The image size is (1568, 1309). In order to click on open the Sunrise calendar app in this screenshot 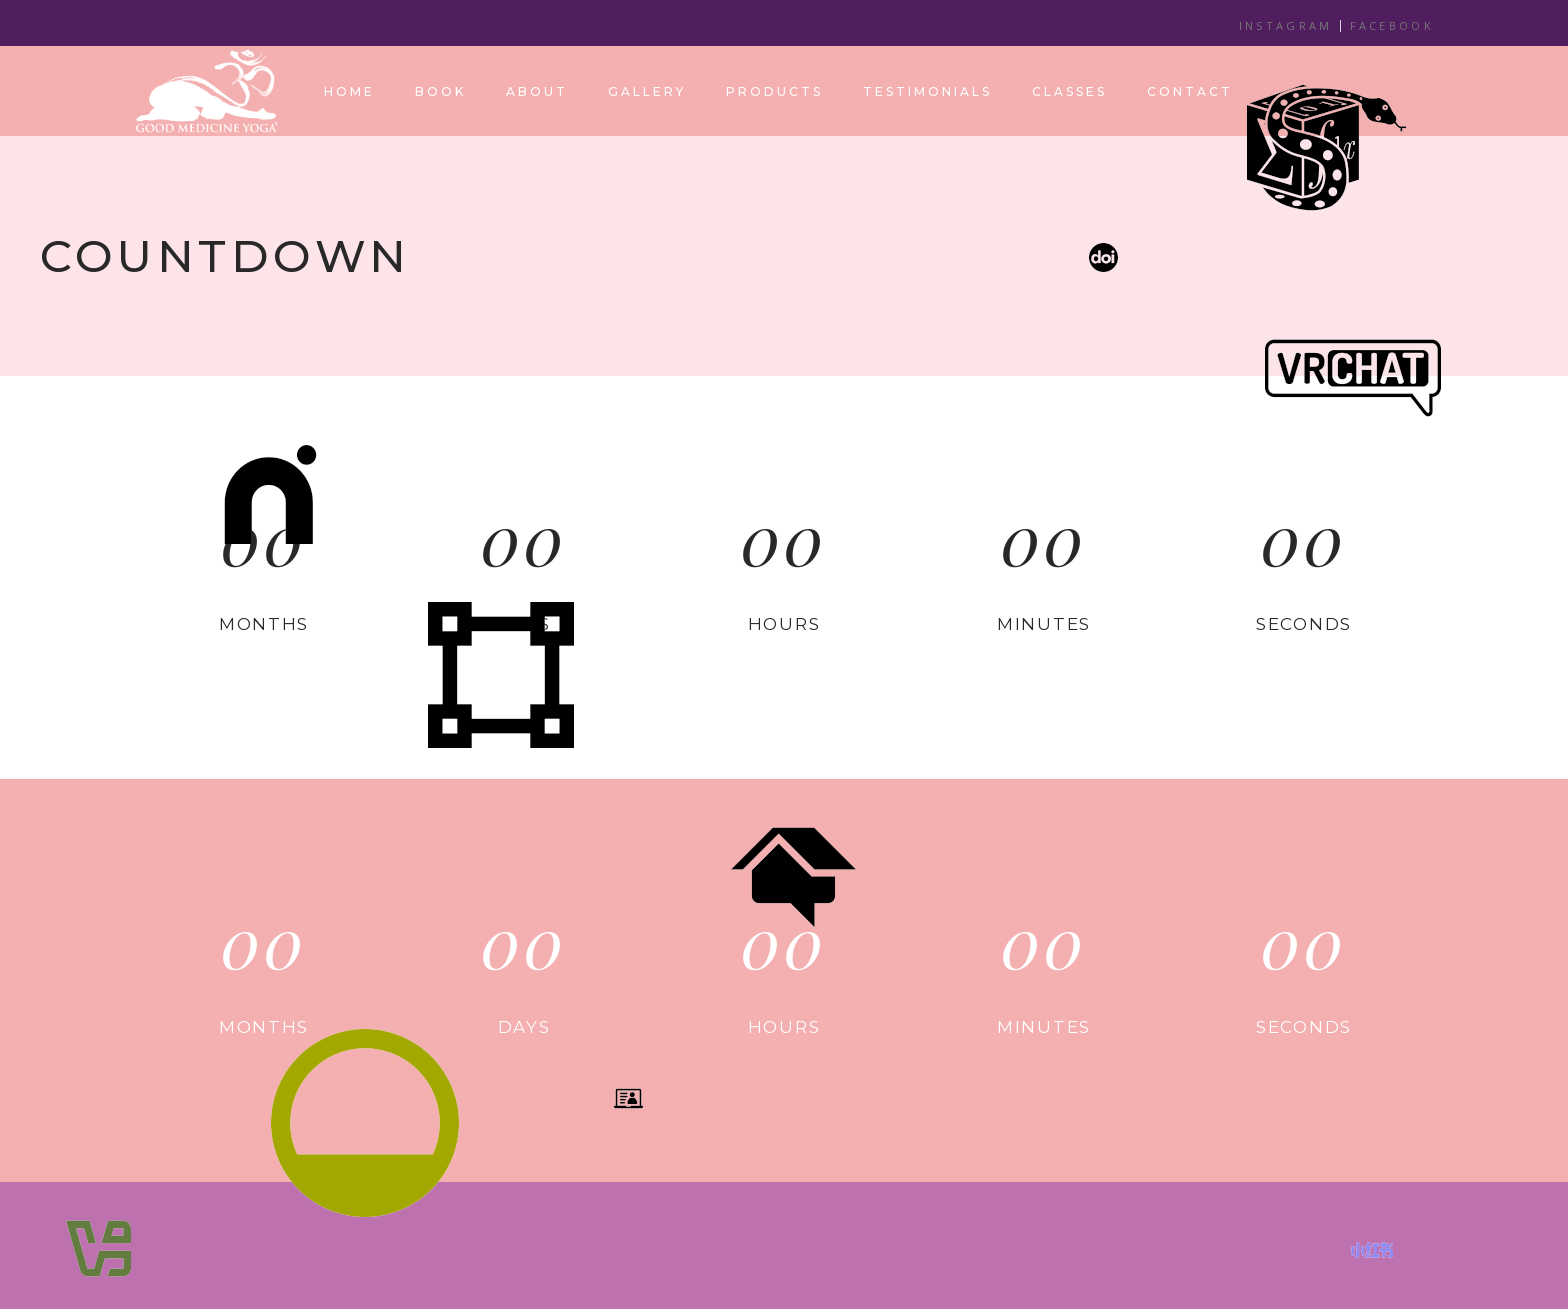, I will do `click(365, 1123)`.